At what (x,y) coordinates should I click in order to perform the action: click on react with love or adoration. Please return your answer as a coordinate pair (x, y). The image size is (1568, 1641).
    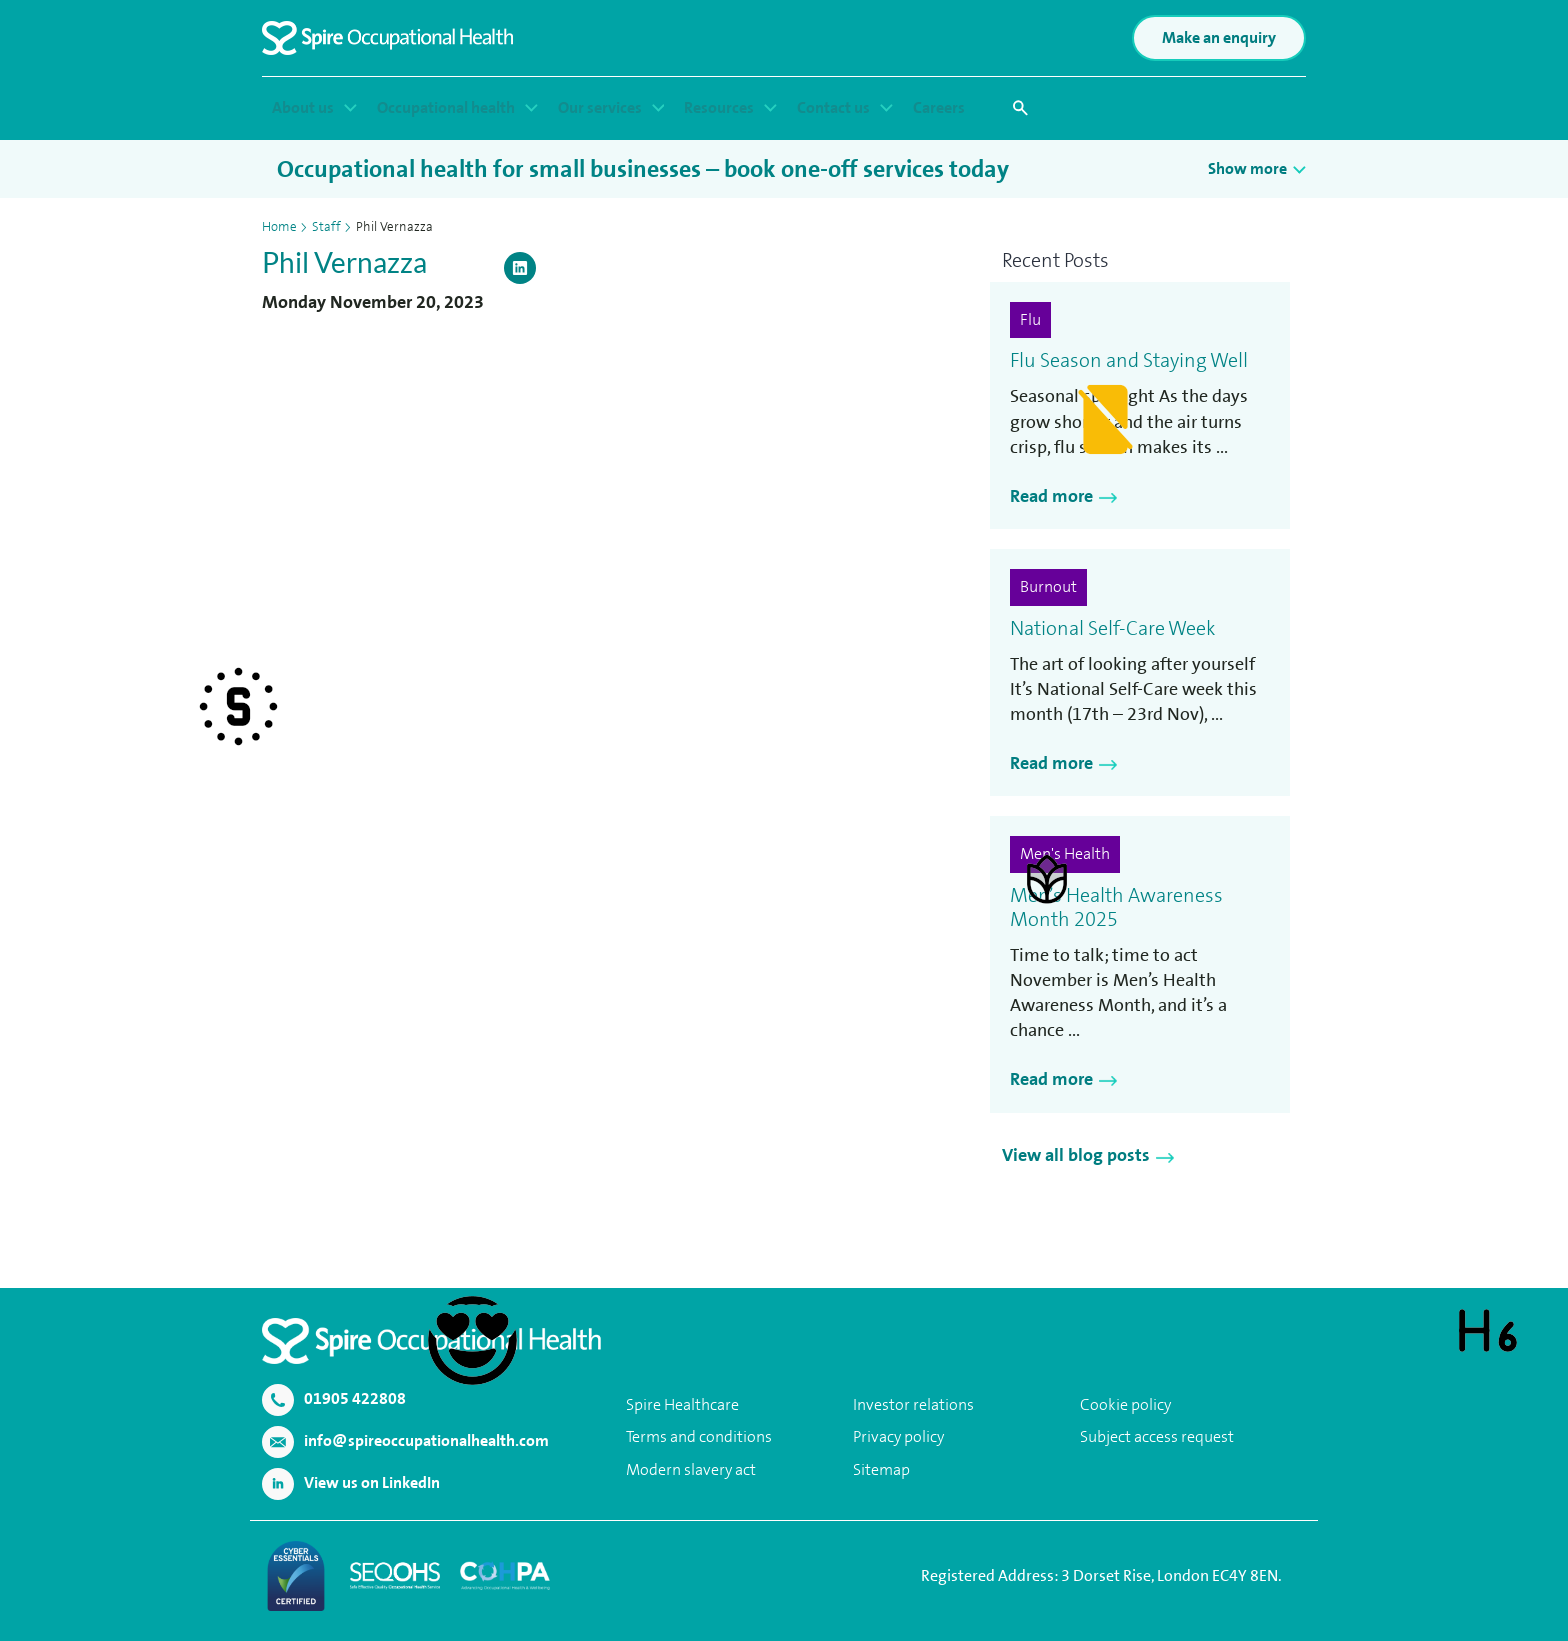
    Looking at the image, I should click on (472, 1340).